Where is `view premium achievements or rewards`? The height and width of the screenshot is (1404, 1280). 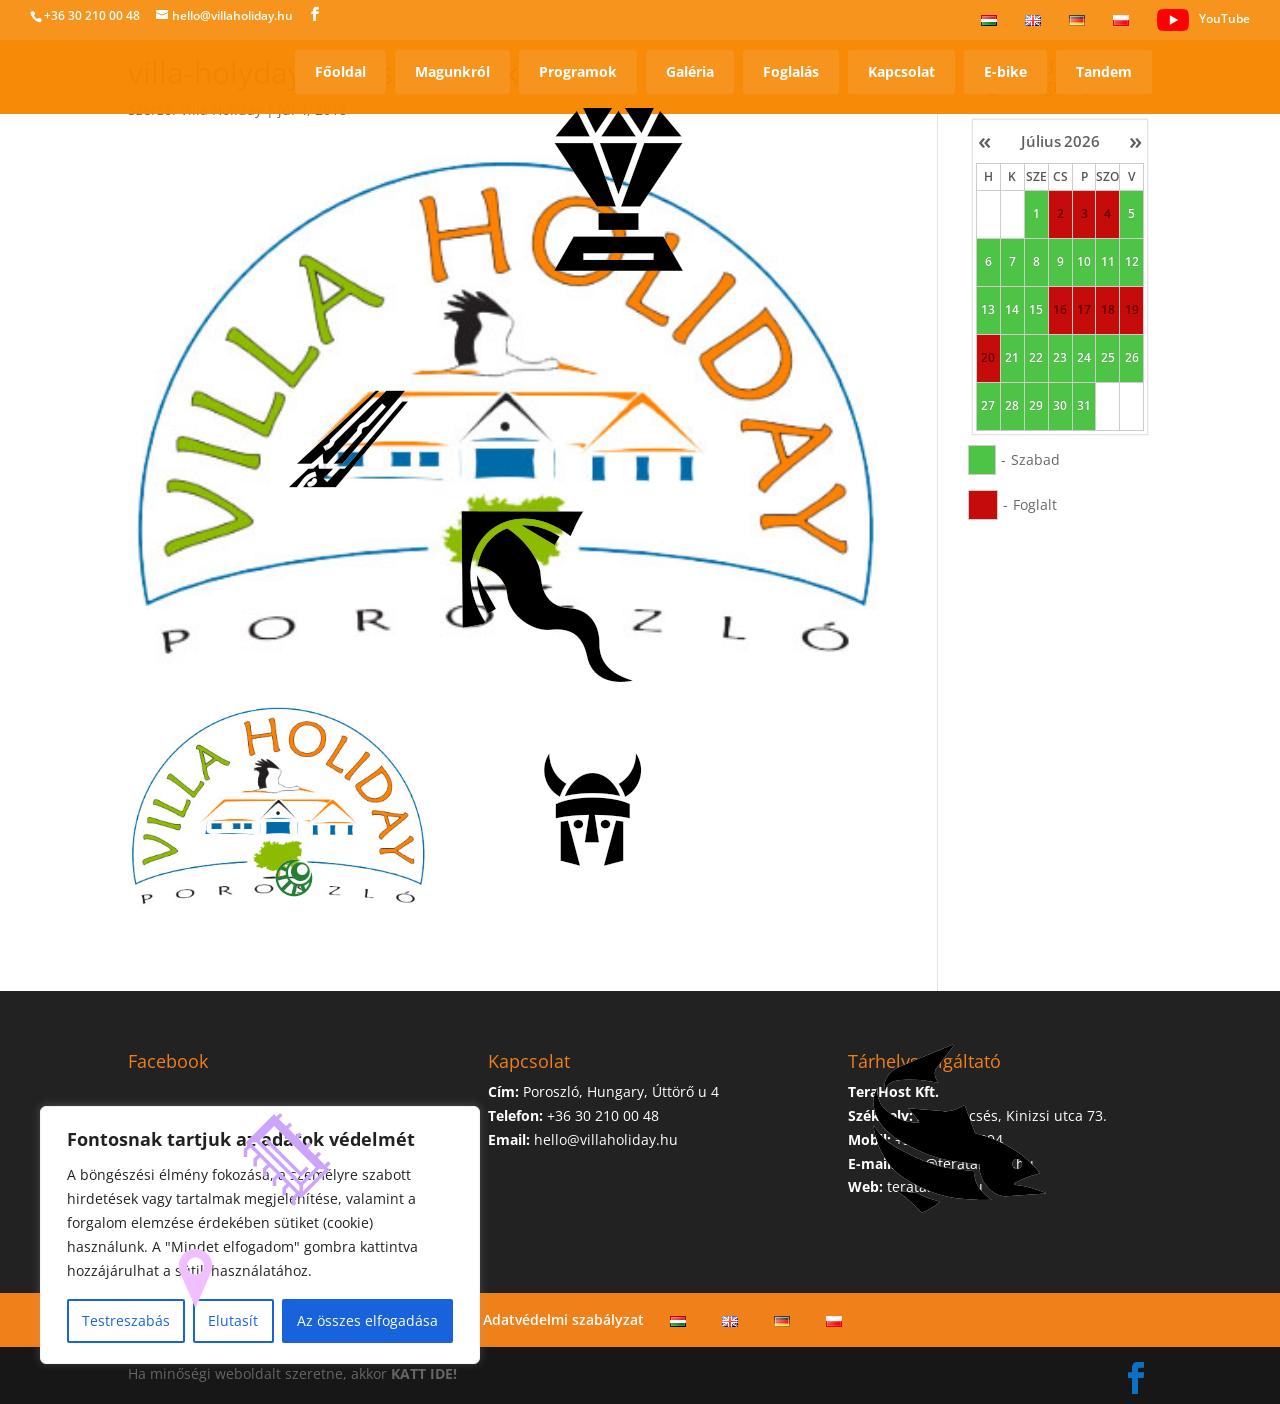
view premium achievements or rewards is located at coordinates (618, 186).